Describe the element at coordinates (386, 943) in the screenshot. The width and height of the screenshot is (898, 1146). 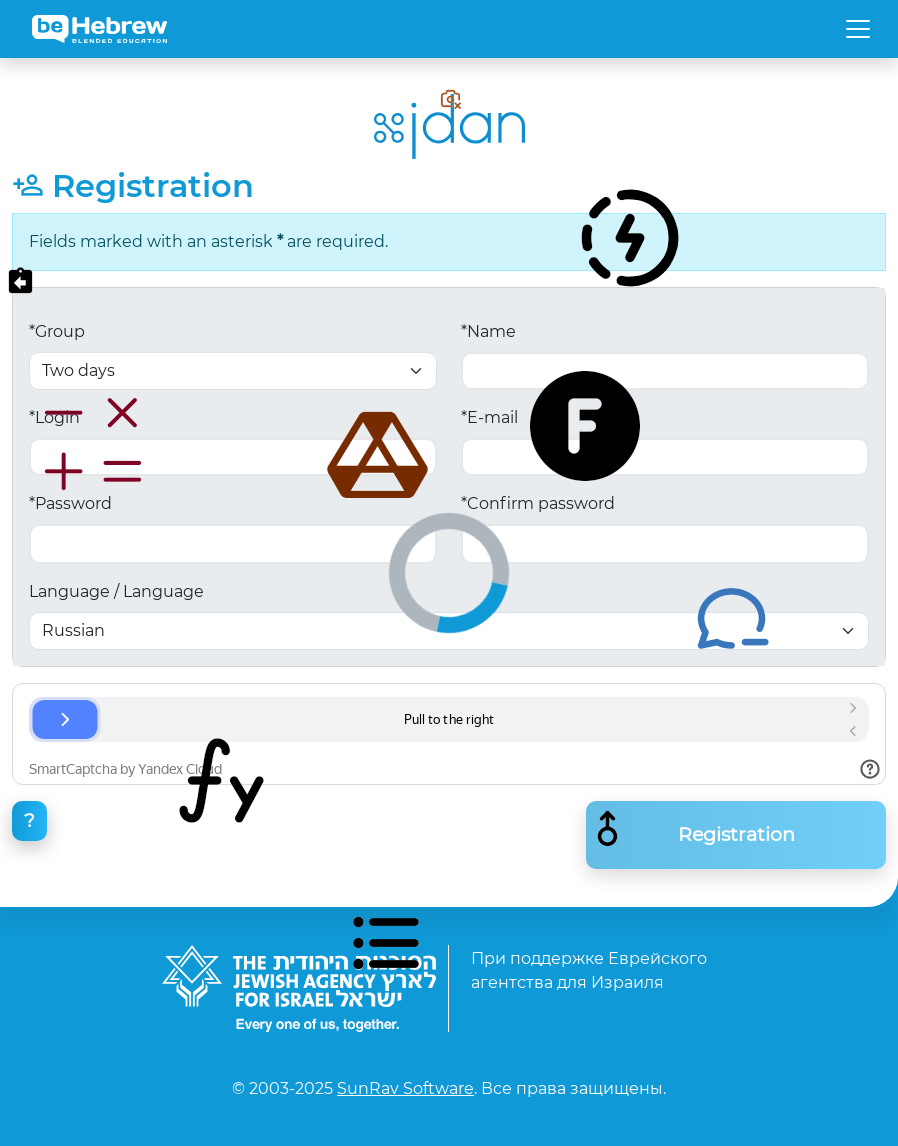
I see `view items in a bulleted list format` at that location.